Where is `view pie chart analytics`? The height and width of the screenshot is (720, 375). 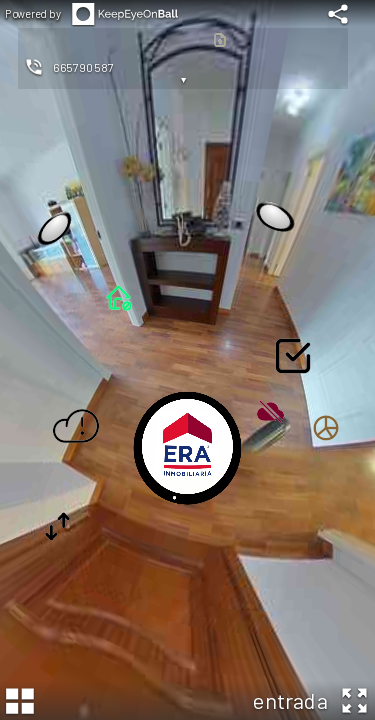
view pie chart analytics is located at coordinates (326, 428).